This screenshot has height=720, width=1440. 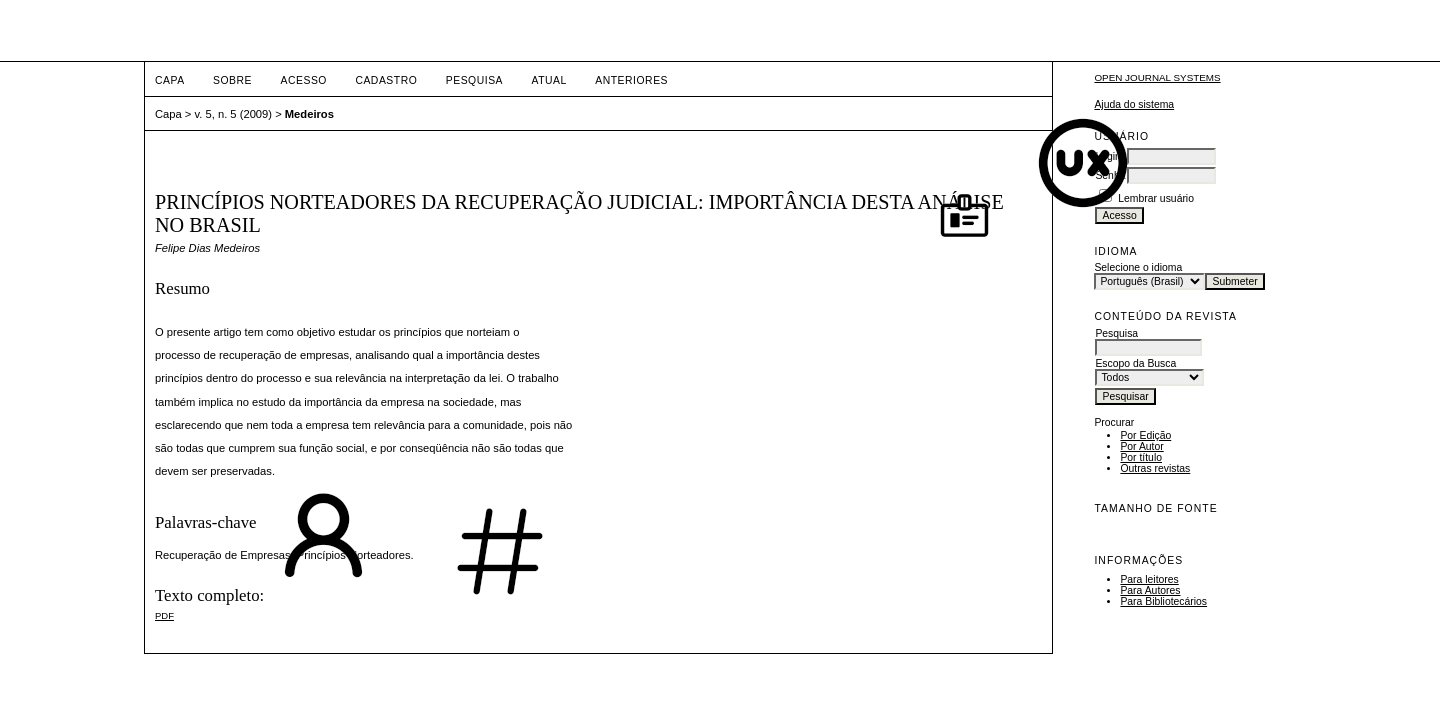 What do you see at coordinates (323, 538) in the screenshot?
I see `view your profile` at bounding box center [323, 538].